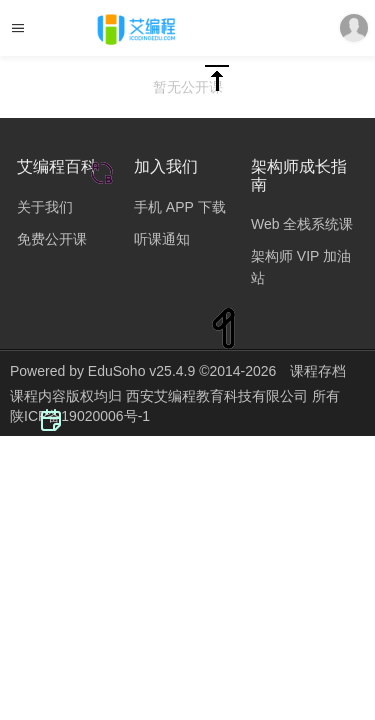  Describe the element at coordinates (102, 173) in the screenshot. I see `switch between option A and option B` at that location.